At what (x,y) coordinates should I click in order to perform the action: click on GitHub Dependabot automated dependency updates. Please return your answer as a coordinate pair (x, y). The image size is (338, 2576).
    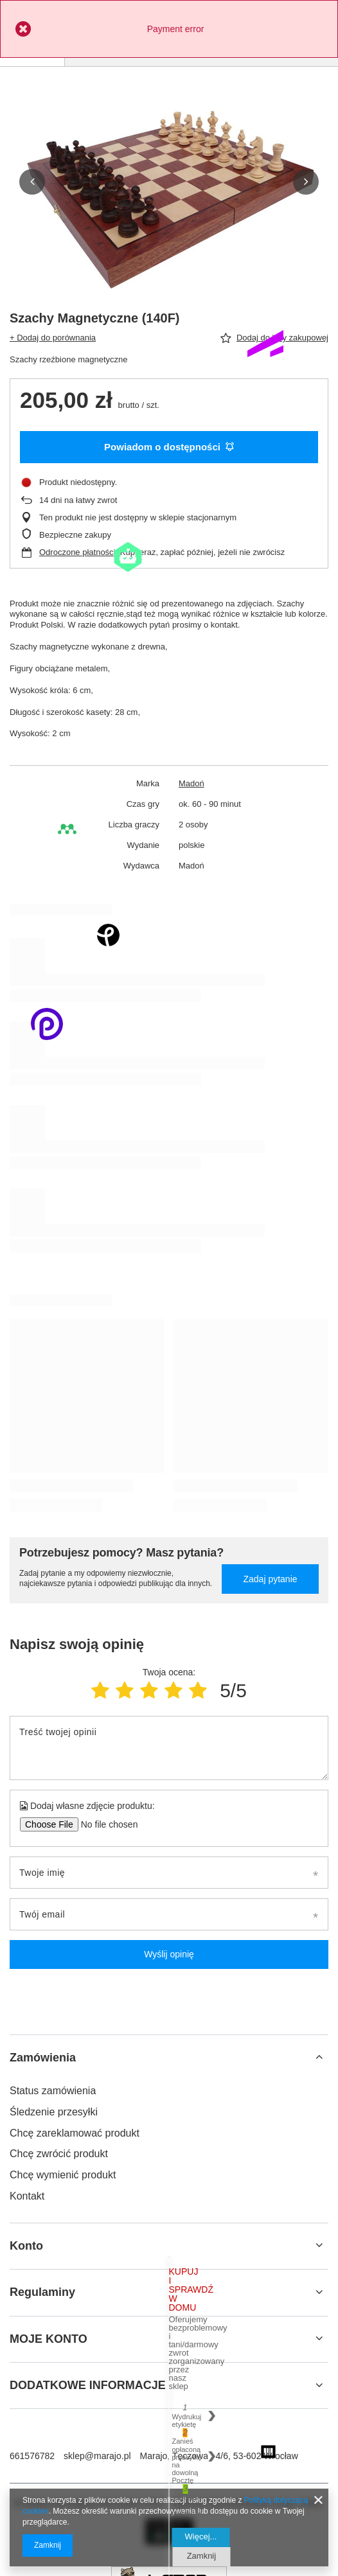
    Looking at the image, I should click on (128, 557).